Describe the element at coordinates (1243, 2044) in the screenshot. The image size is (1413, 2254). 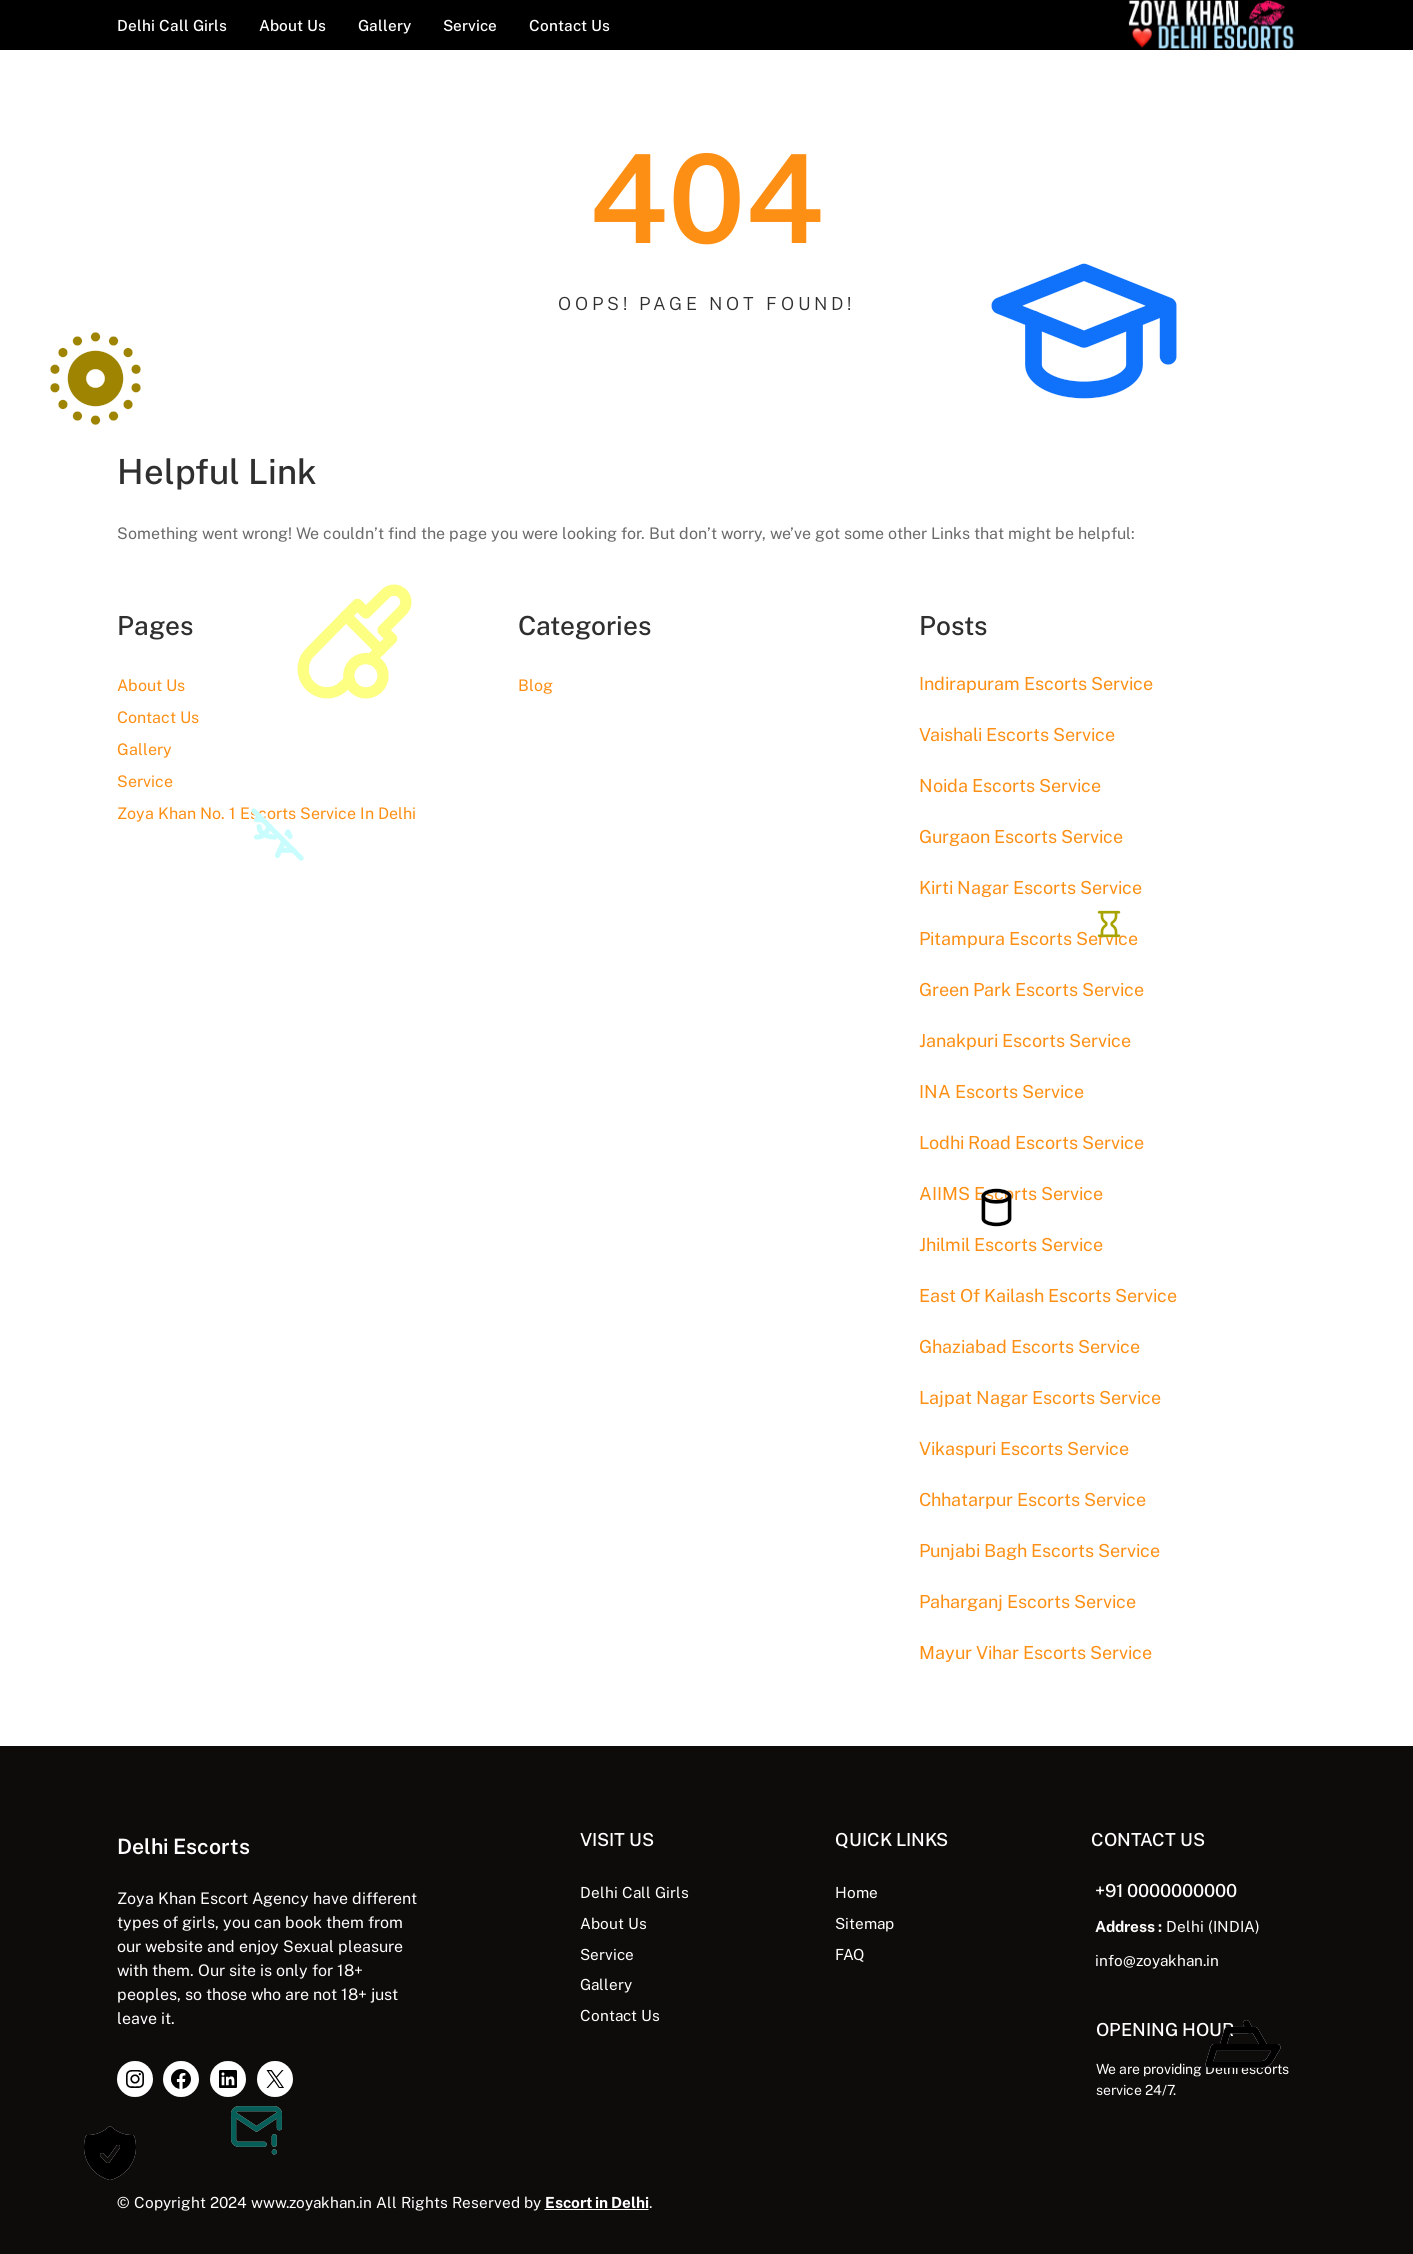
I see `select ferry as transportation option` at that location.